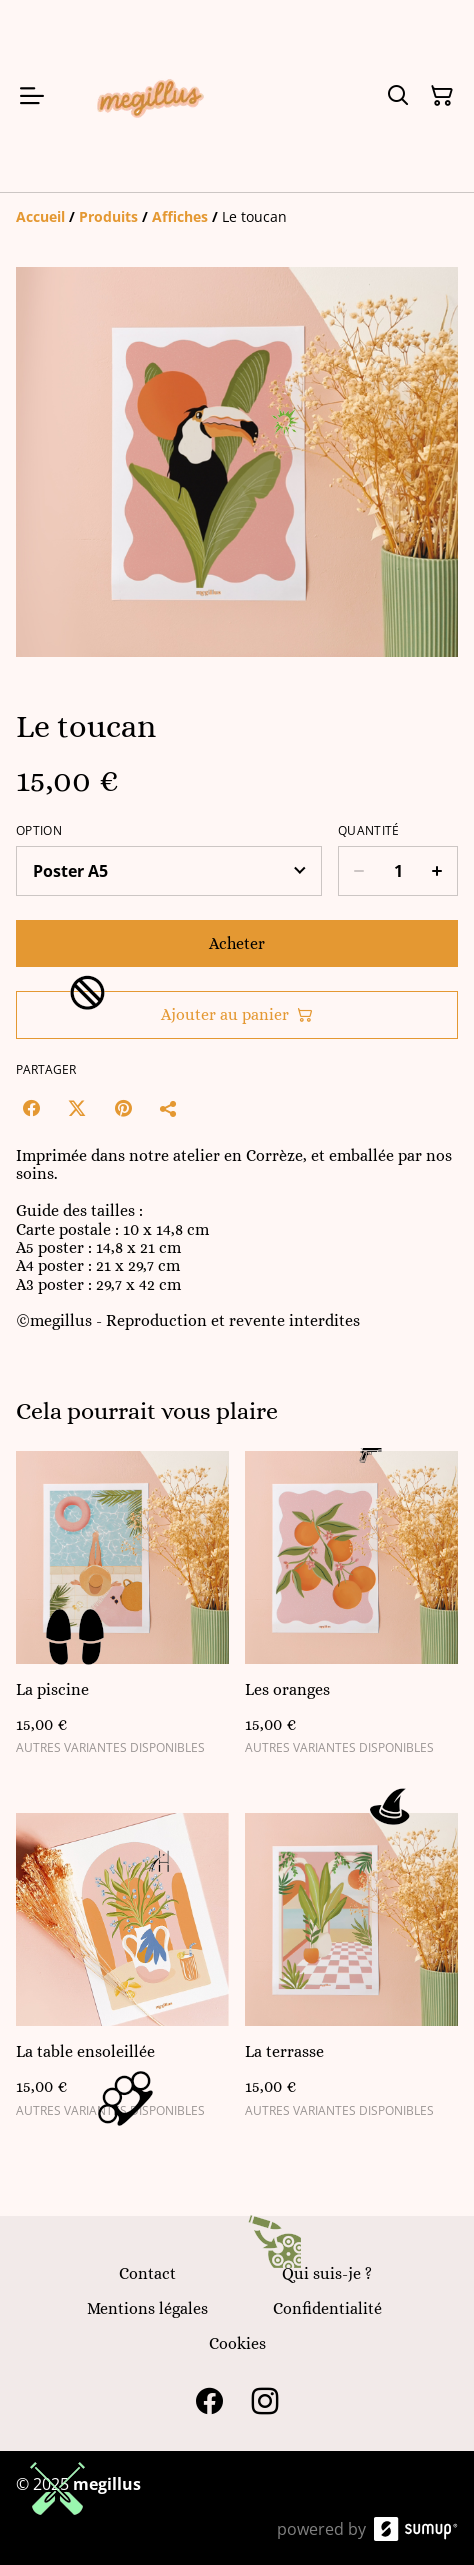 The width and height of the screenshot is (474, 2565). I want to click on indicates a blocked or prohibited action, so click(87, 992).